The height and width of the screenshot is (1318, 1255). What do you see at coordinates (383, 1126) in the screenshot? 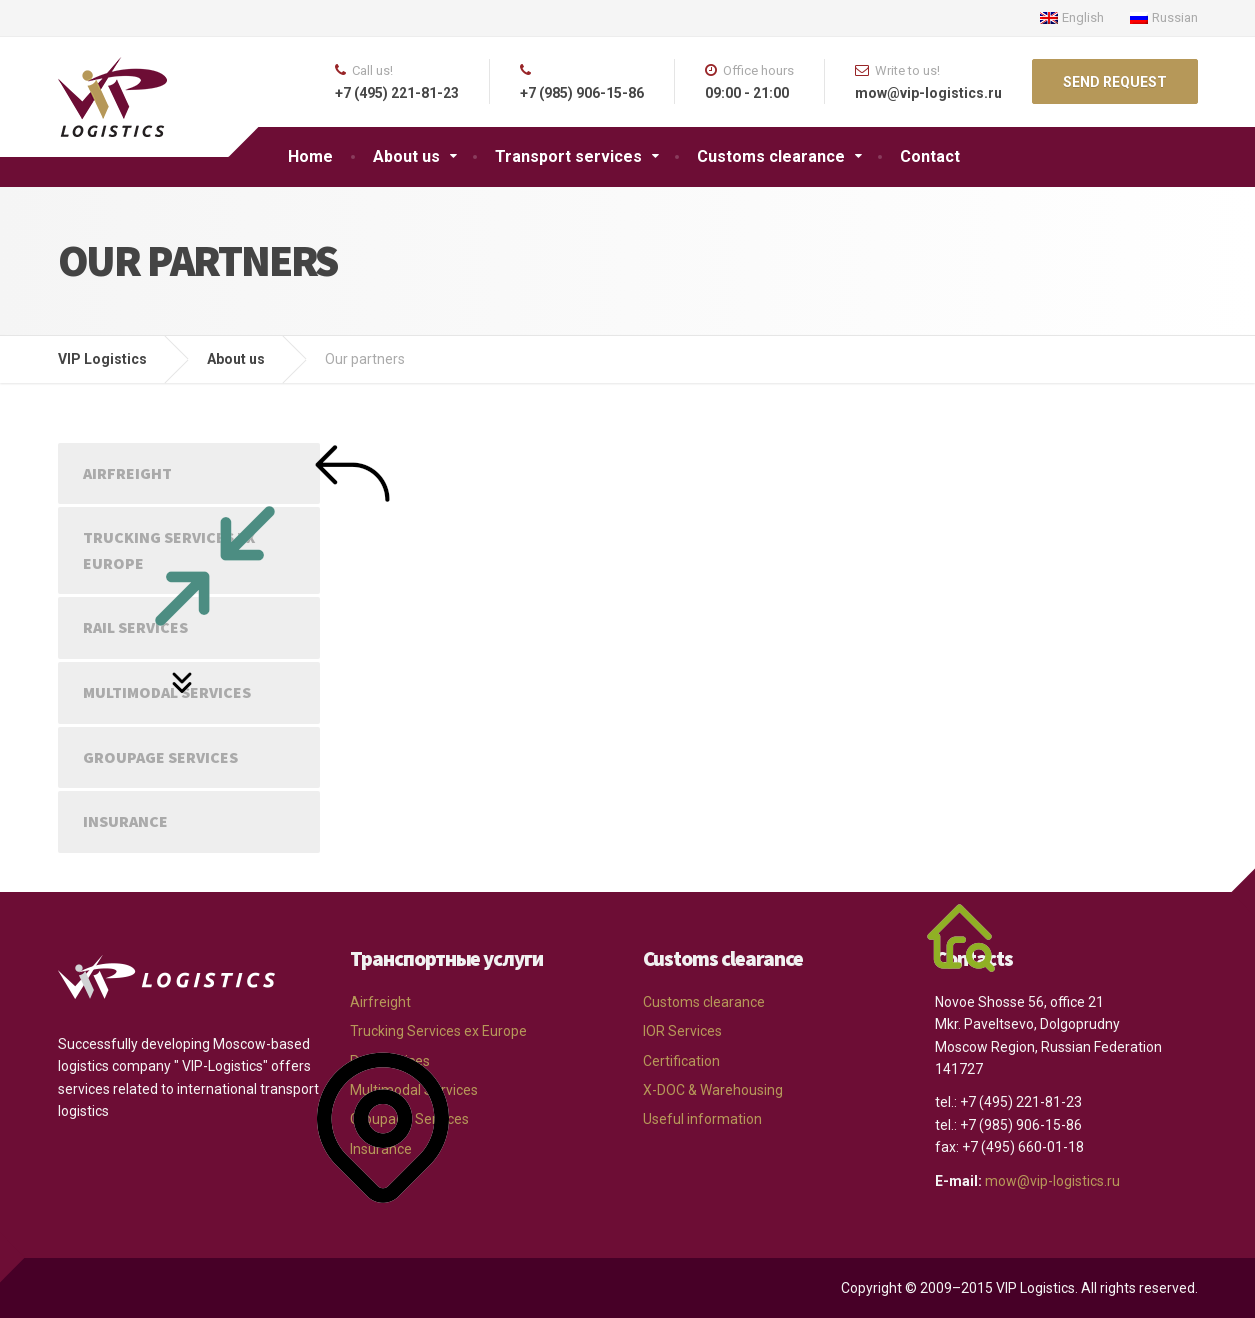
I see `view or set a location on the map` at bounding box center [383, 1126].